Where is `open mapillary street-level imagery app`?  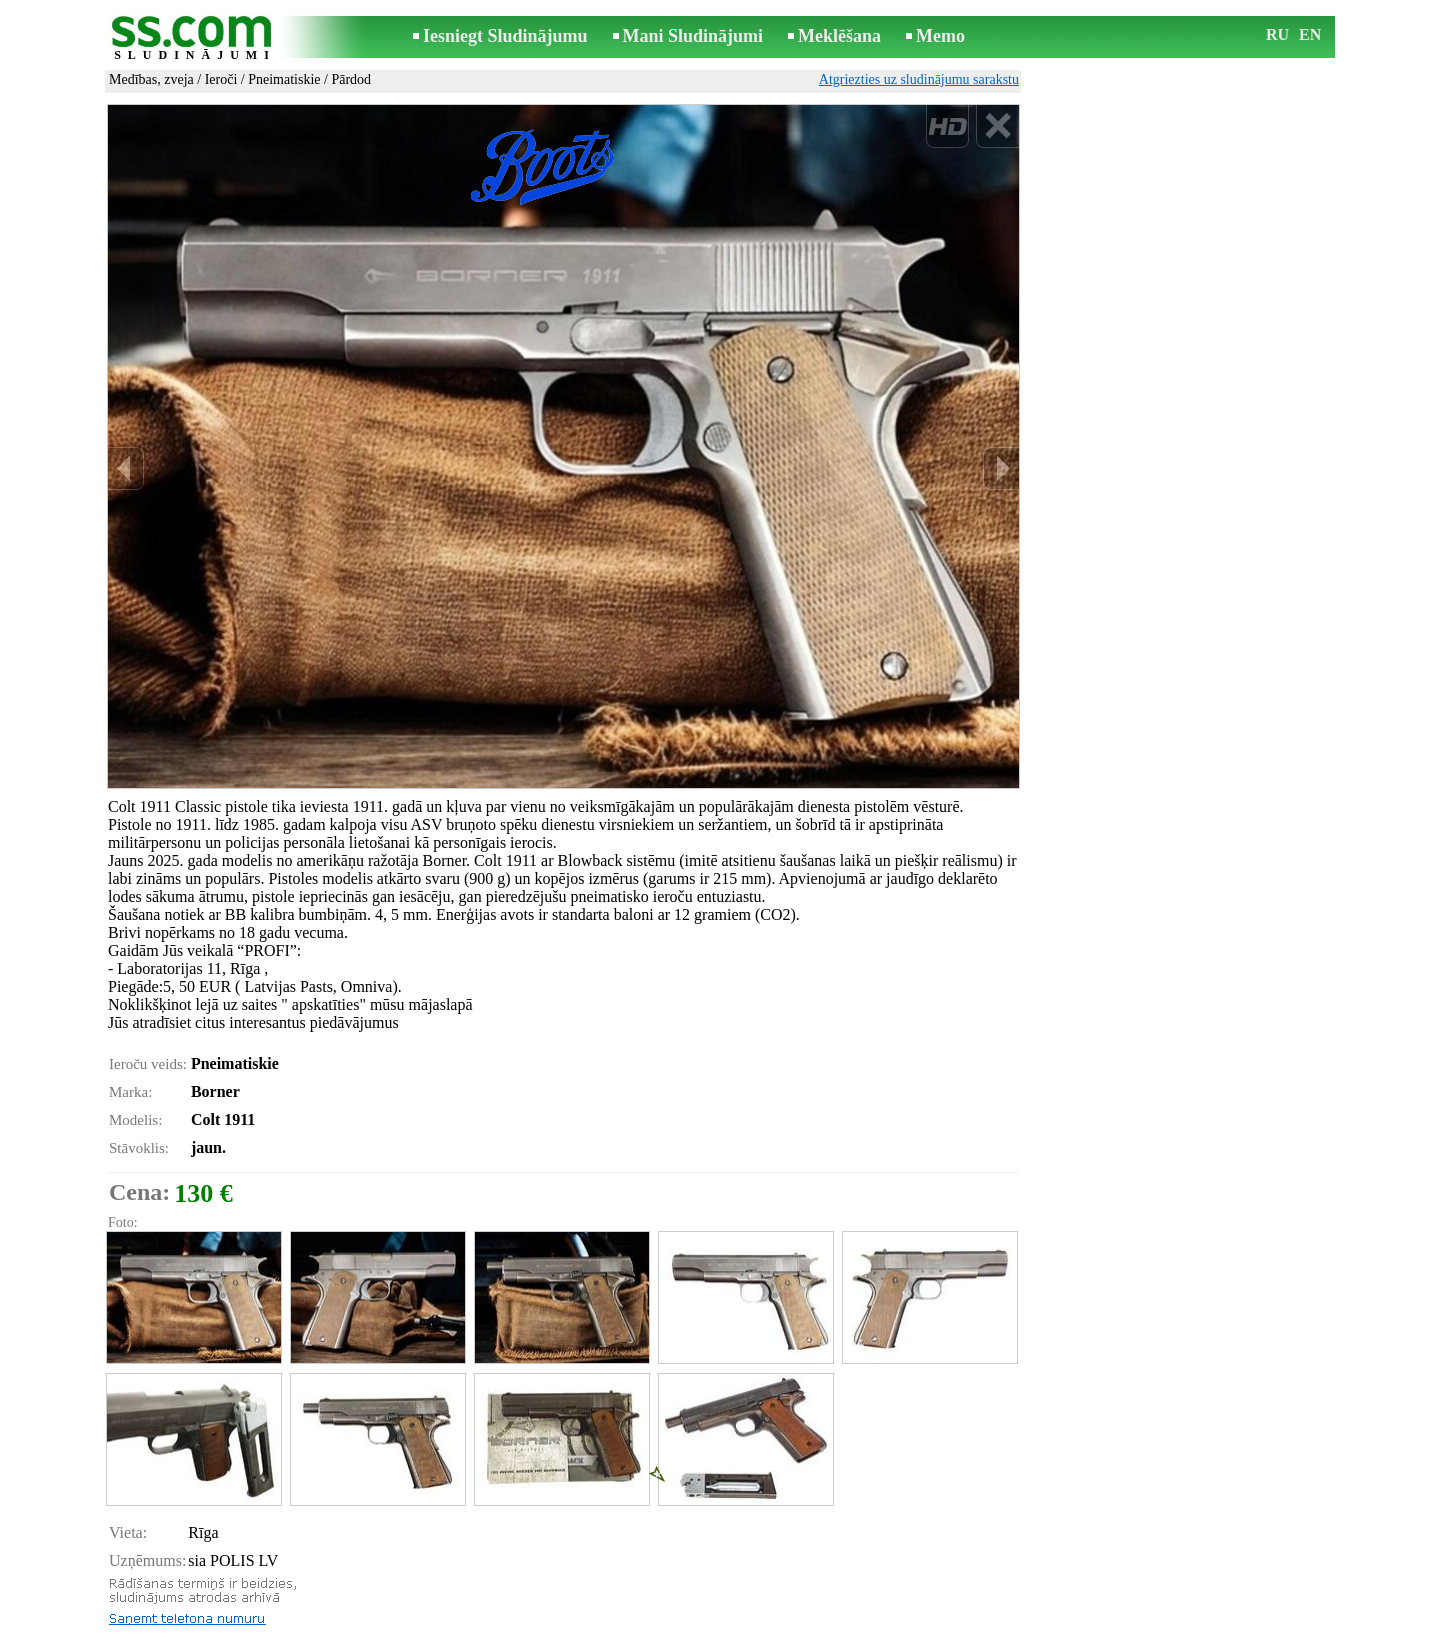 open mapillary street-level imagery app is located at coordinates (657, 1474).